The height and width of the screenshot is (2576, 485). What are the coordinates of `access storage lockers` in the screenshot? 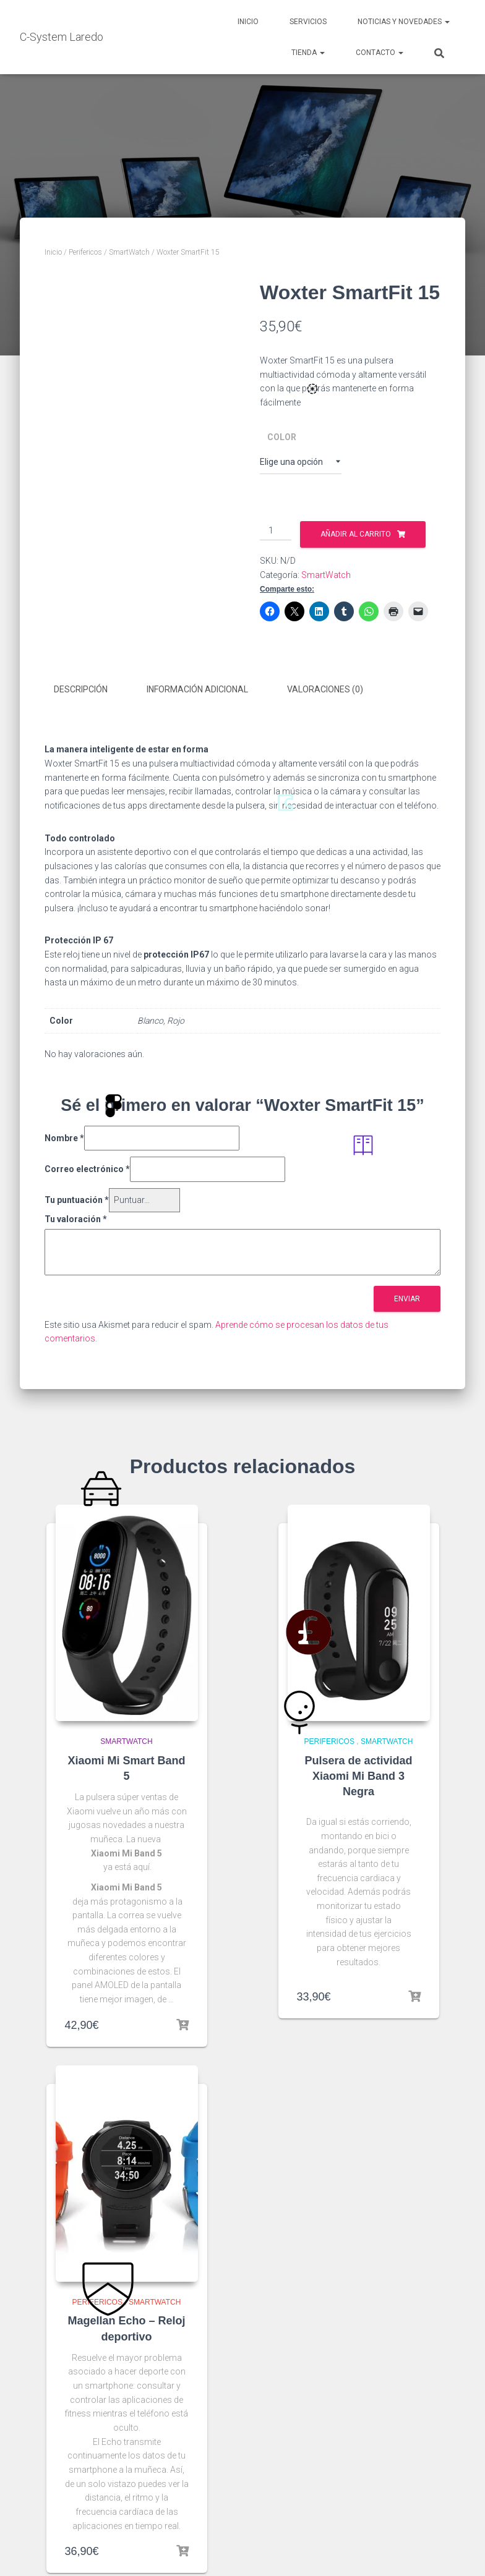 It's located at (363, 1145).